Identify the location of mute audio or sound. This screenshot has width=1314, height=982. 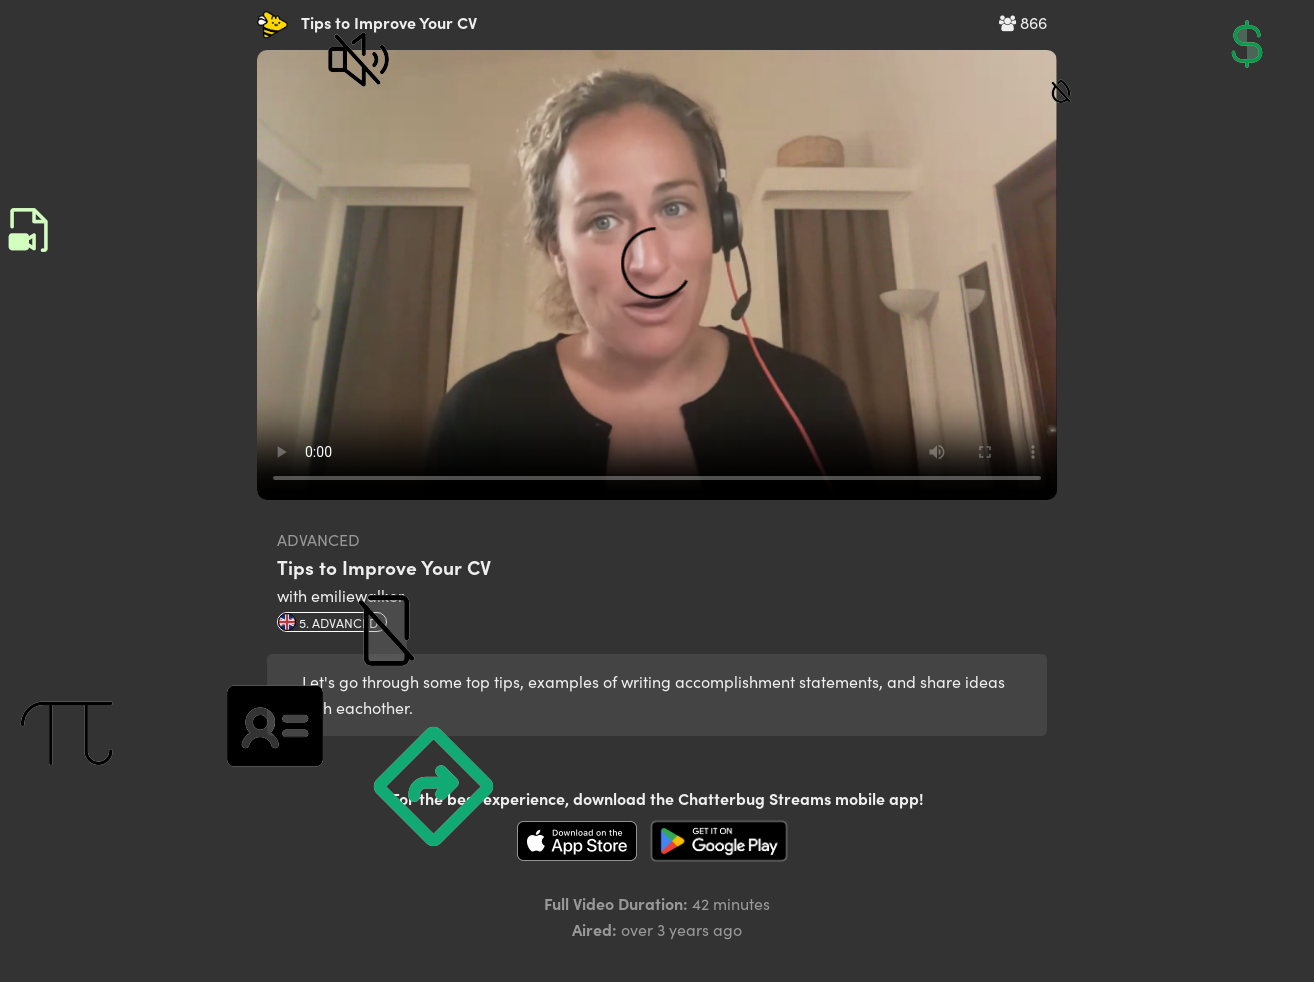
(357, 59).